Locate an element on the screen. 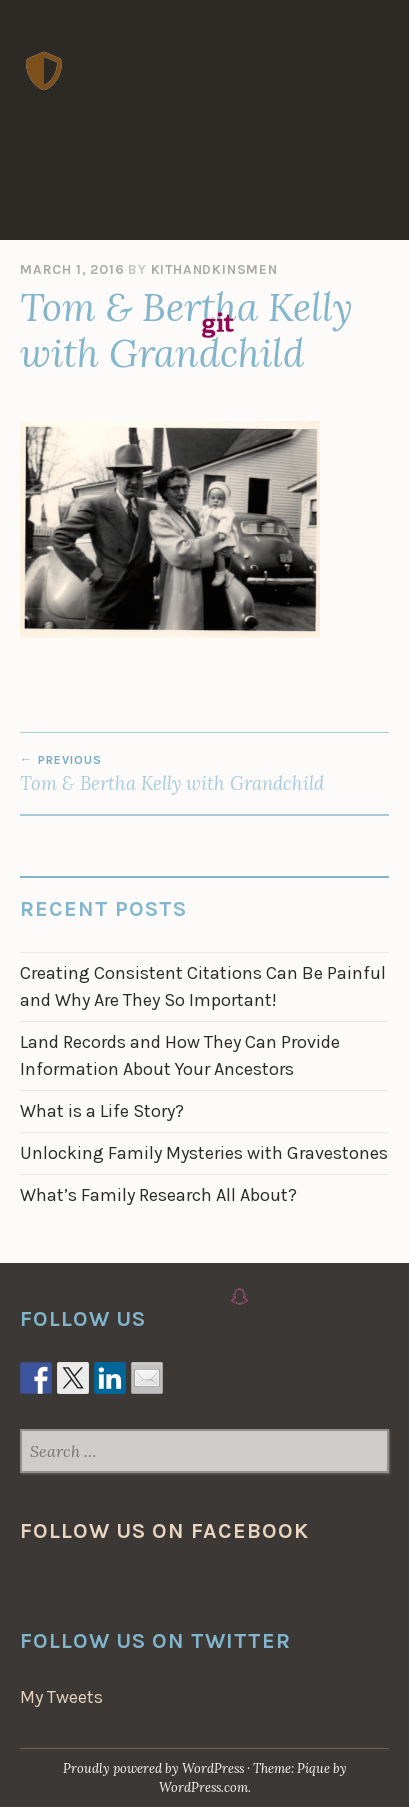 The width and height of the screenshot is (409, 1807). open snapchat app is located at coordinates (239, 1296).